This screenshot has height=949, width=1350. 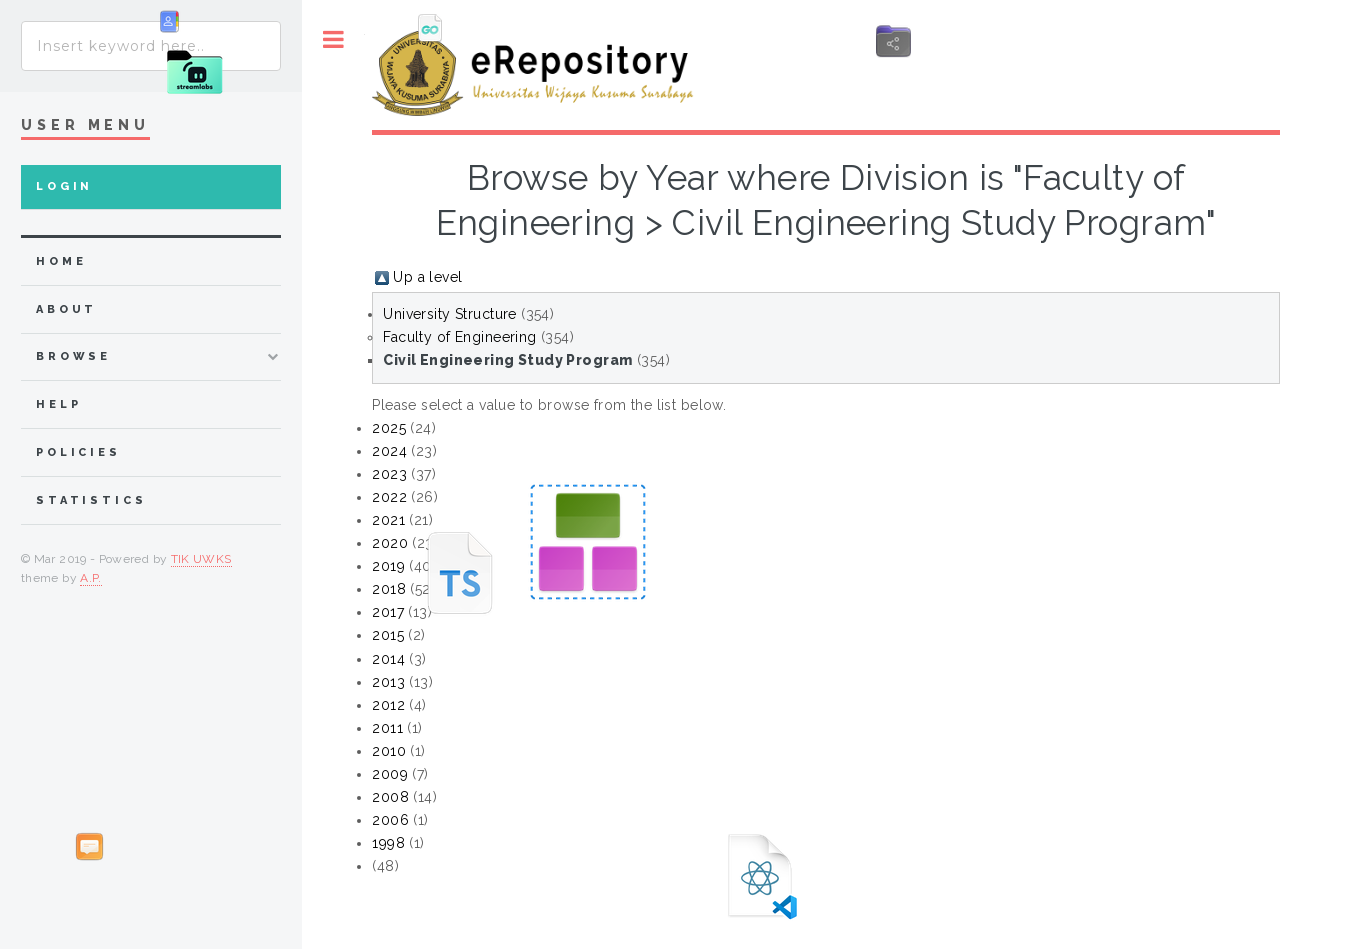 What do you see at coordinates (760, 877) in the screenshot?
I see `open a React JavaScript file` at bounding box center [760, 877].